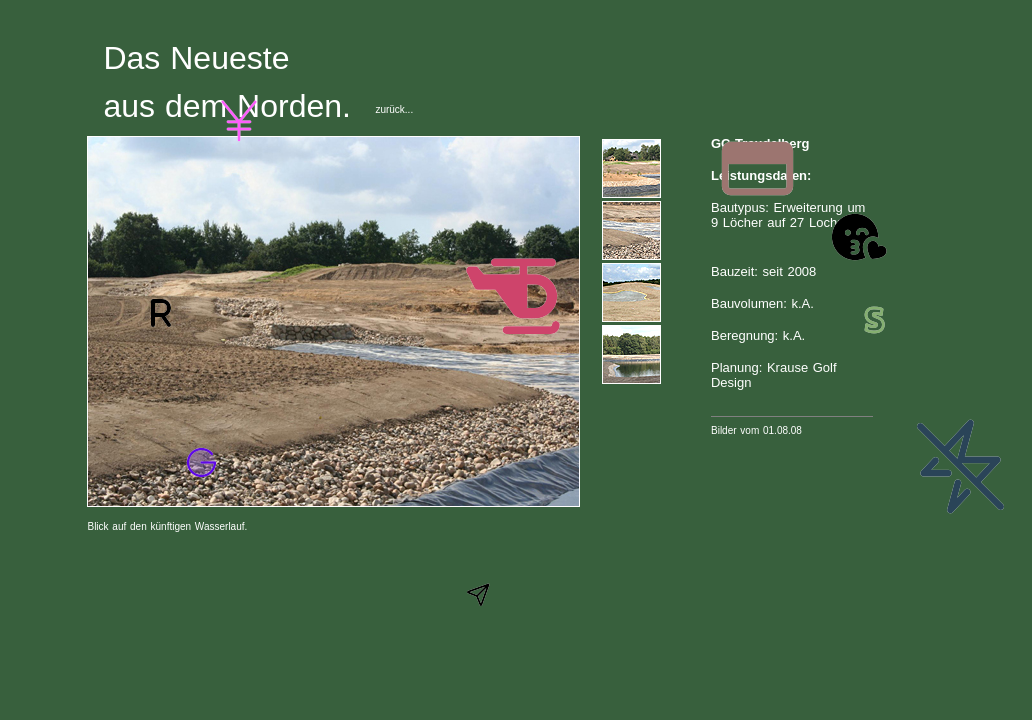 This screenshot has width=1032, height=720. I want to click on view prices in japanese yen, so click(239, 120).